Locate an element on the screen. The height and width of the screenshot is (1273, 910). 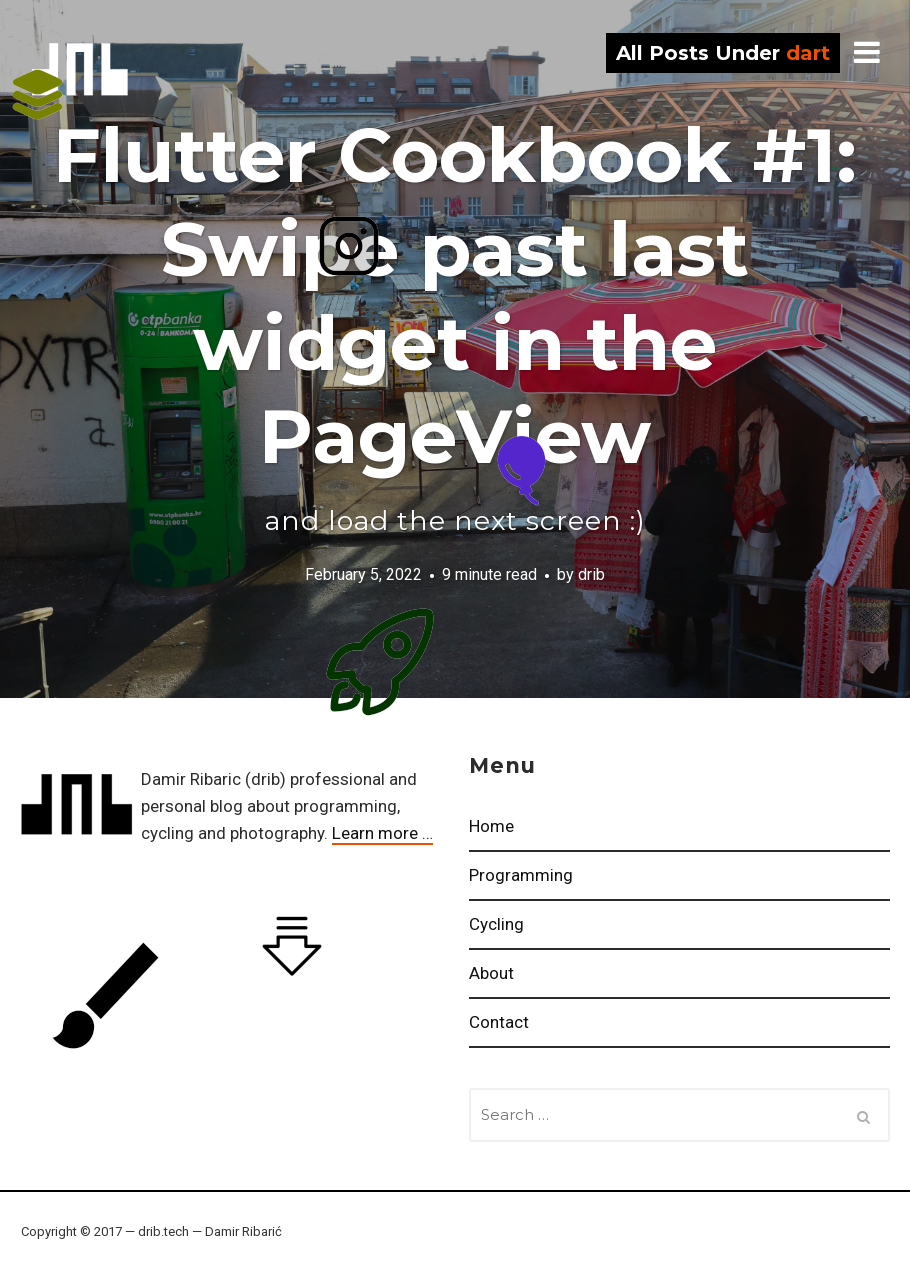
indicates a celebration or birthday event is located at coordinates (521, 470).